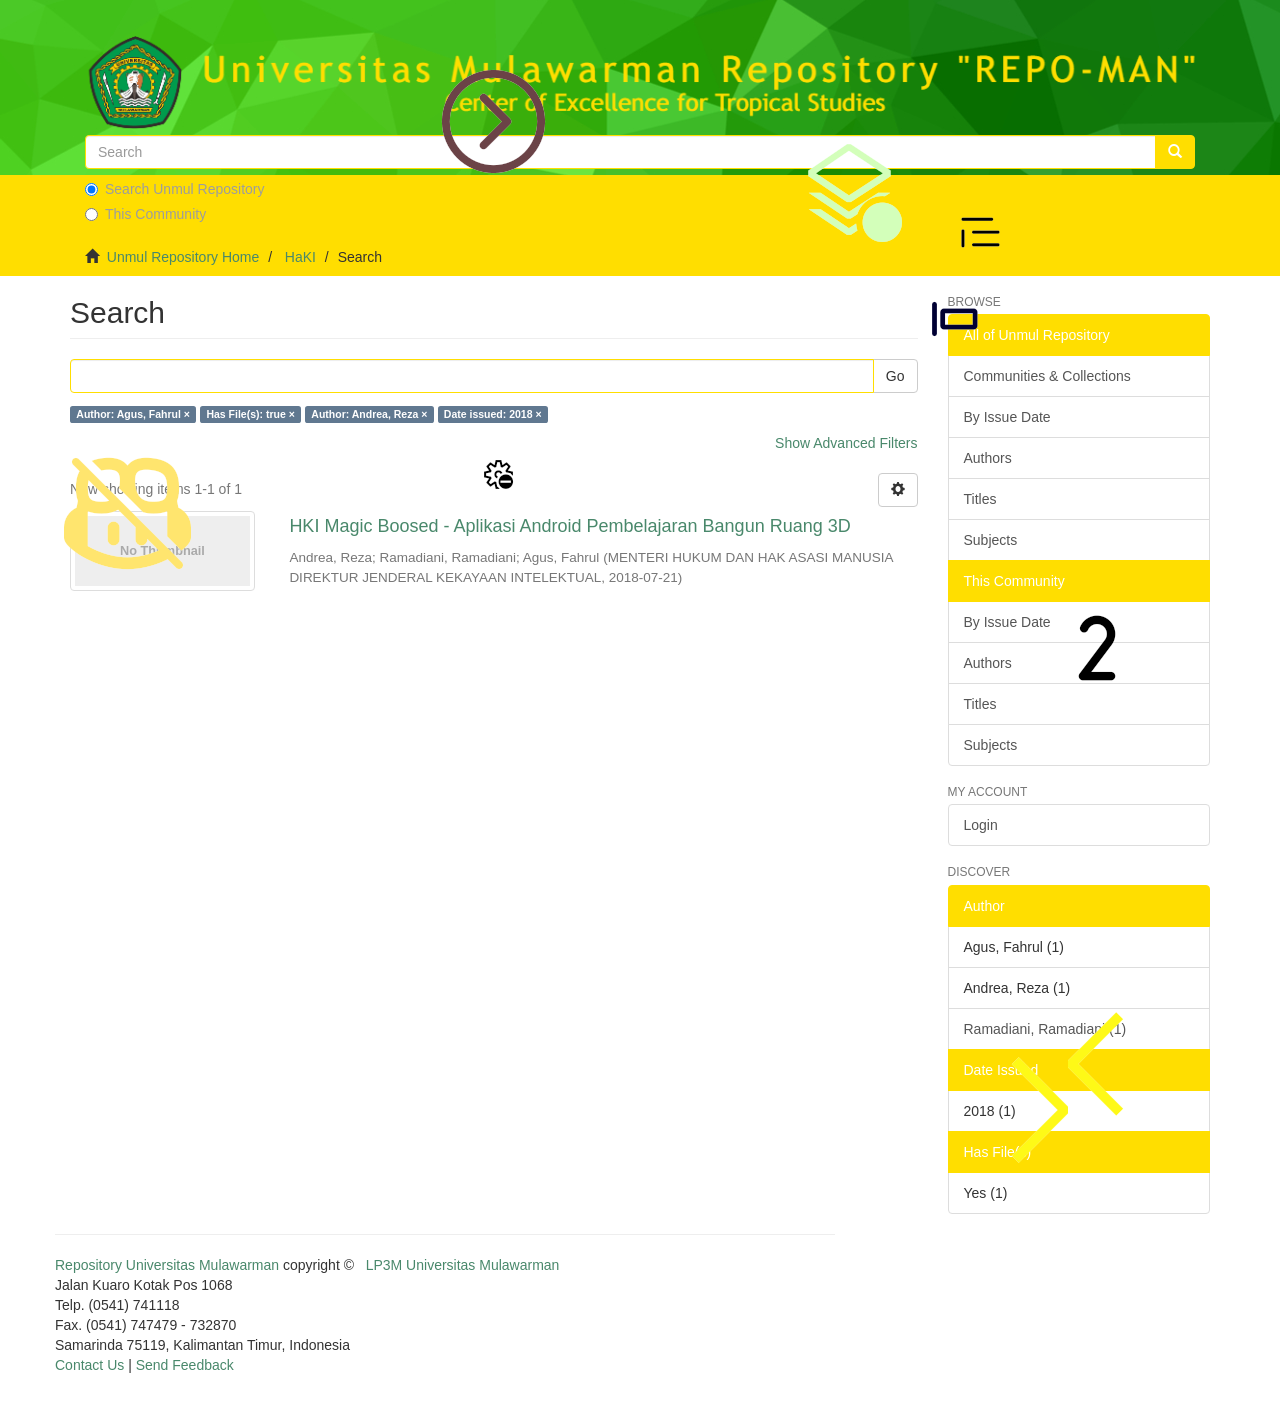 This screenshot has width=1280, height=1405. Describe the element at coordinates (980, 231) in the screenshot. I see `insert a block quote` at that location.